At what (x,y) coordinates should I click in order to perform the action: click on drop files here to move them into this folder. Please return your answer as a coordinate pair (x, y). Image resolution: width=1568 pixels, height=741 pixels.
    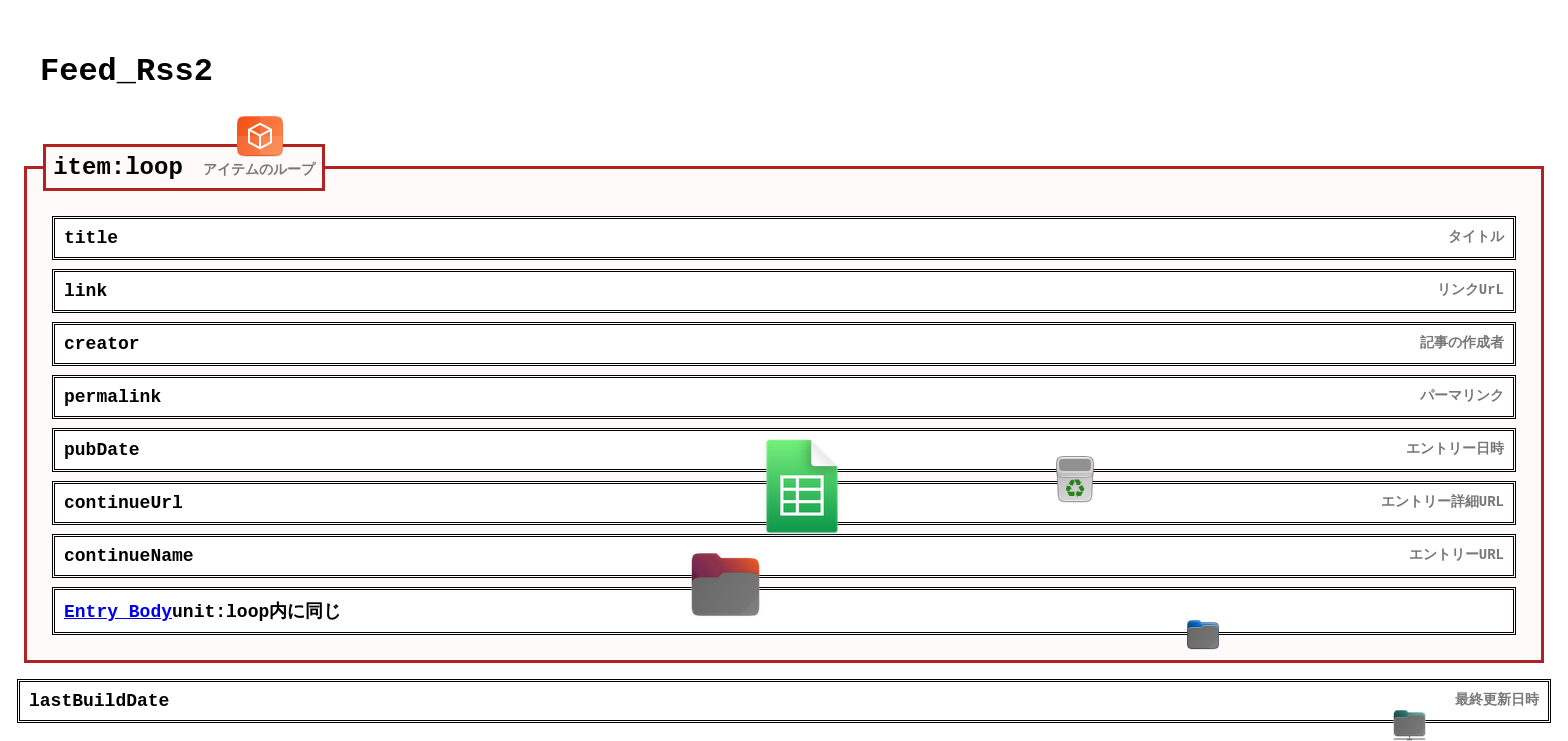
    Looking at the image, I should click on (725, 584).